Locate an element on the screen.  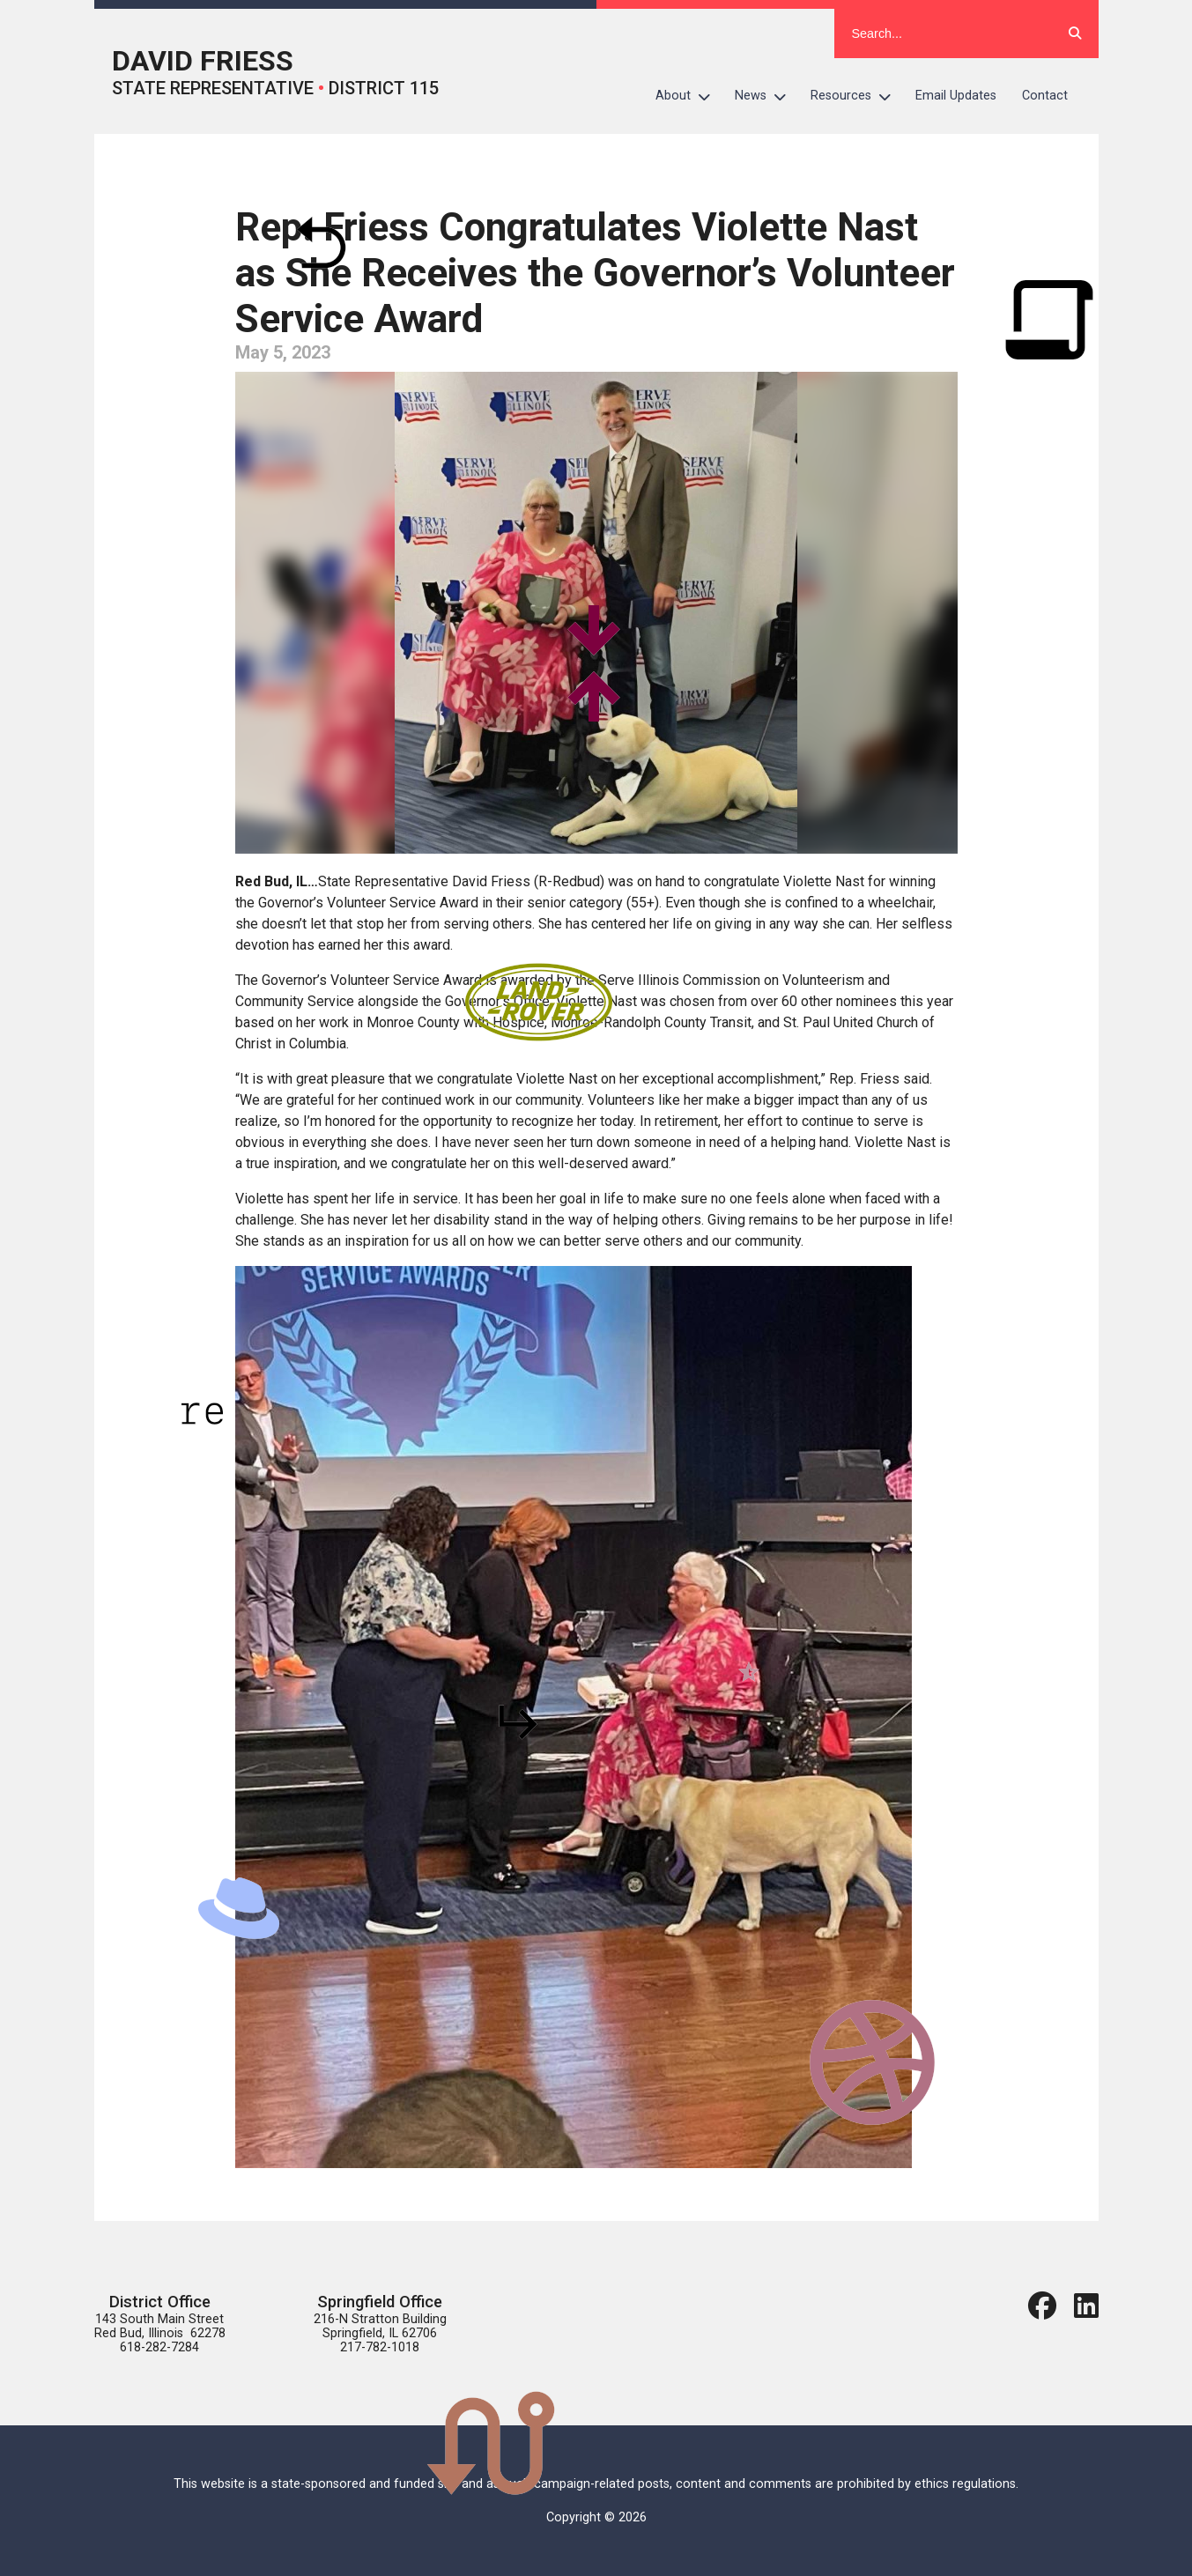
view document or paper file is located at coordinates (1049, 320).